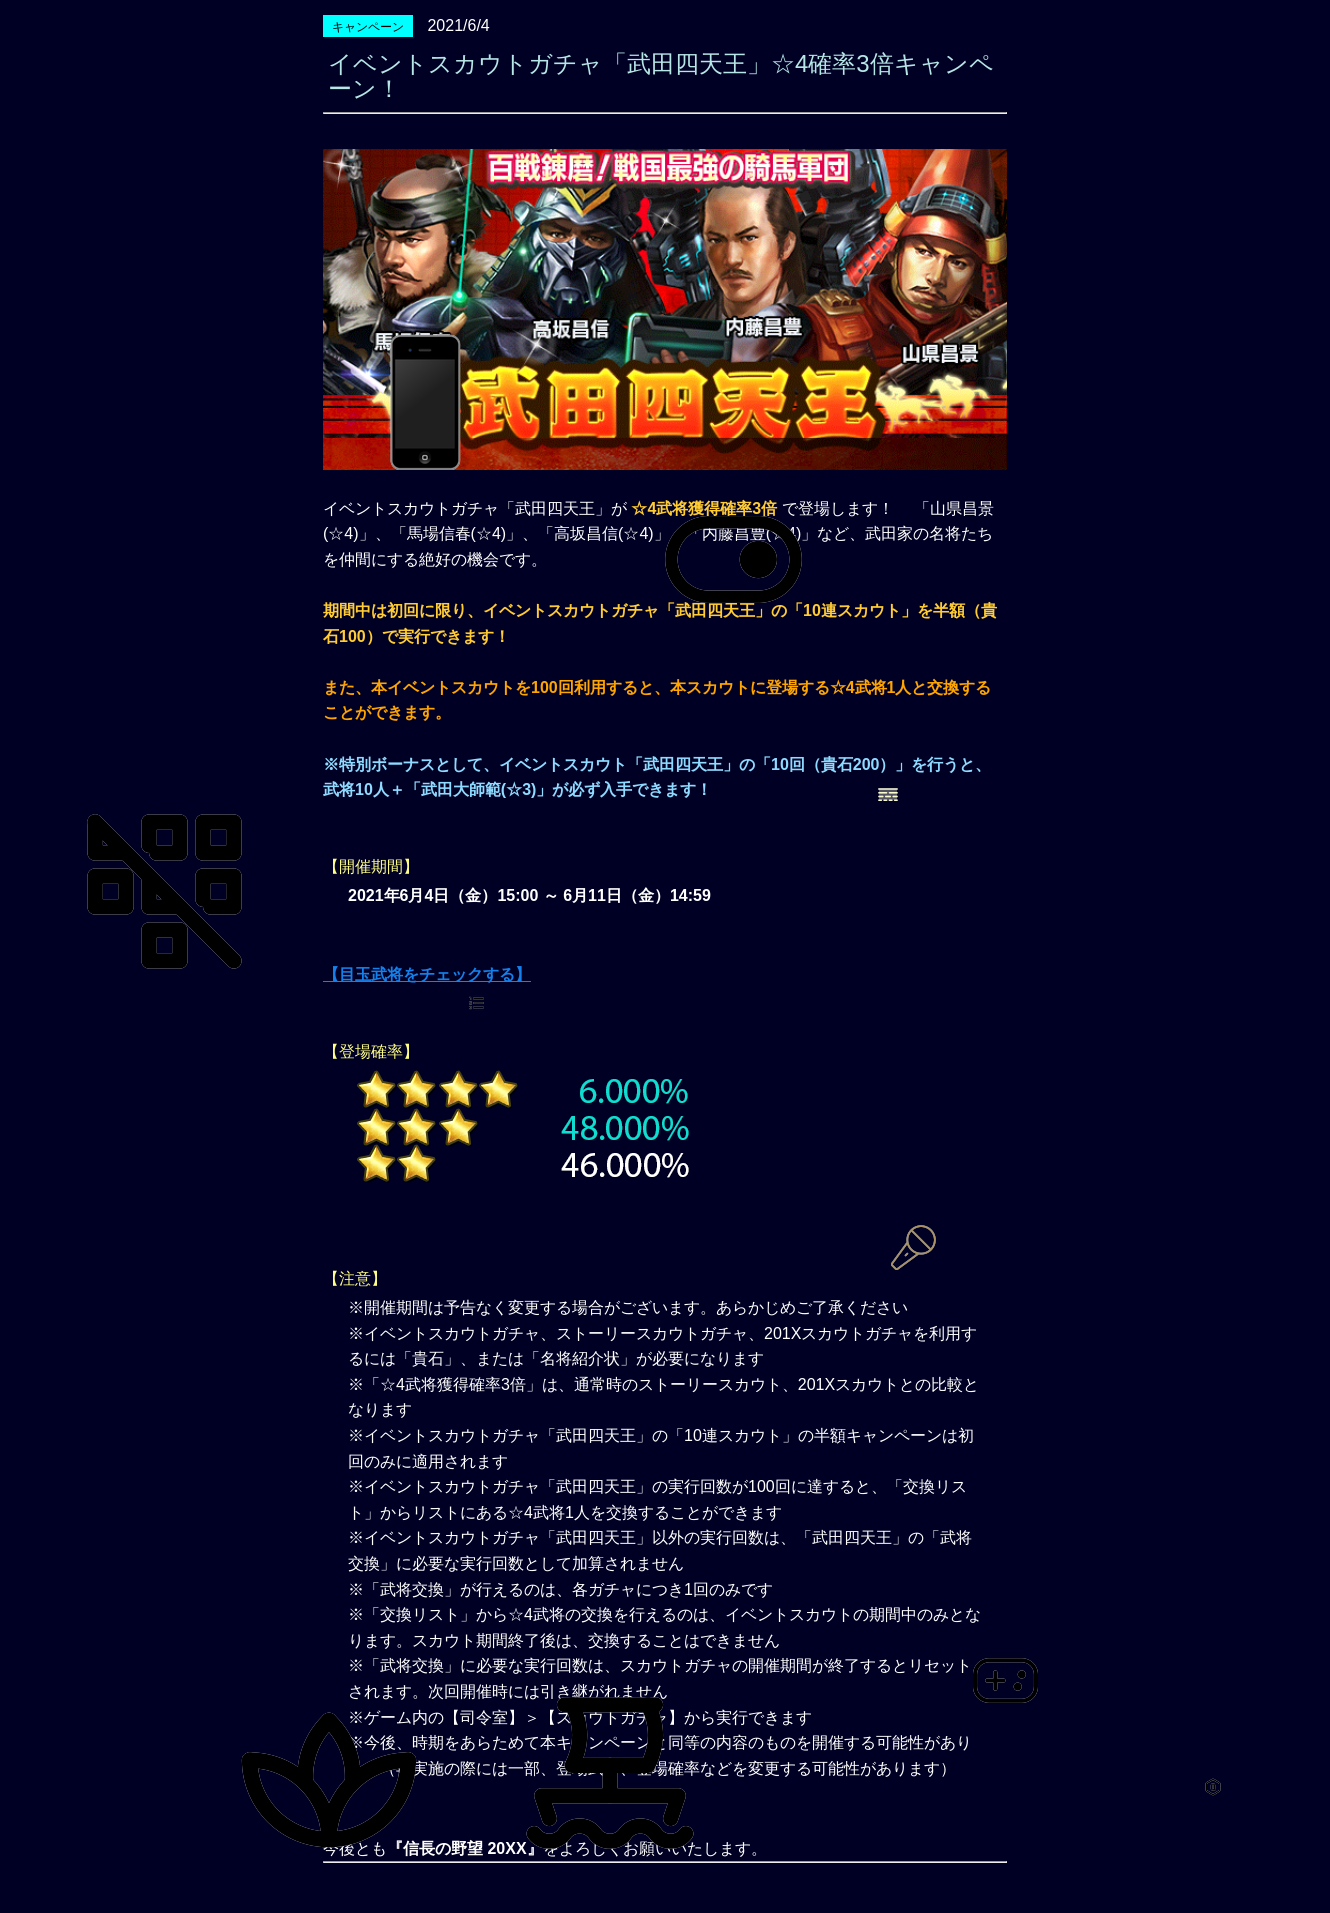 Image resolution: width=1330 pixels, height=1913 pixels. Describe the element at coordinates (425, 402) in the screenshot. I see `iPhone device icon` at that location.